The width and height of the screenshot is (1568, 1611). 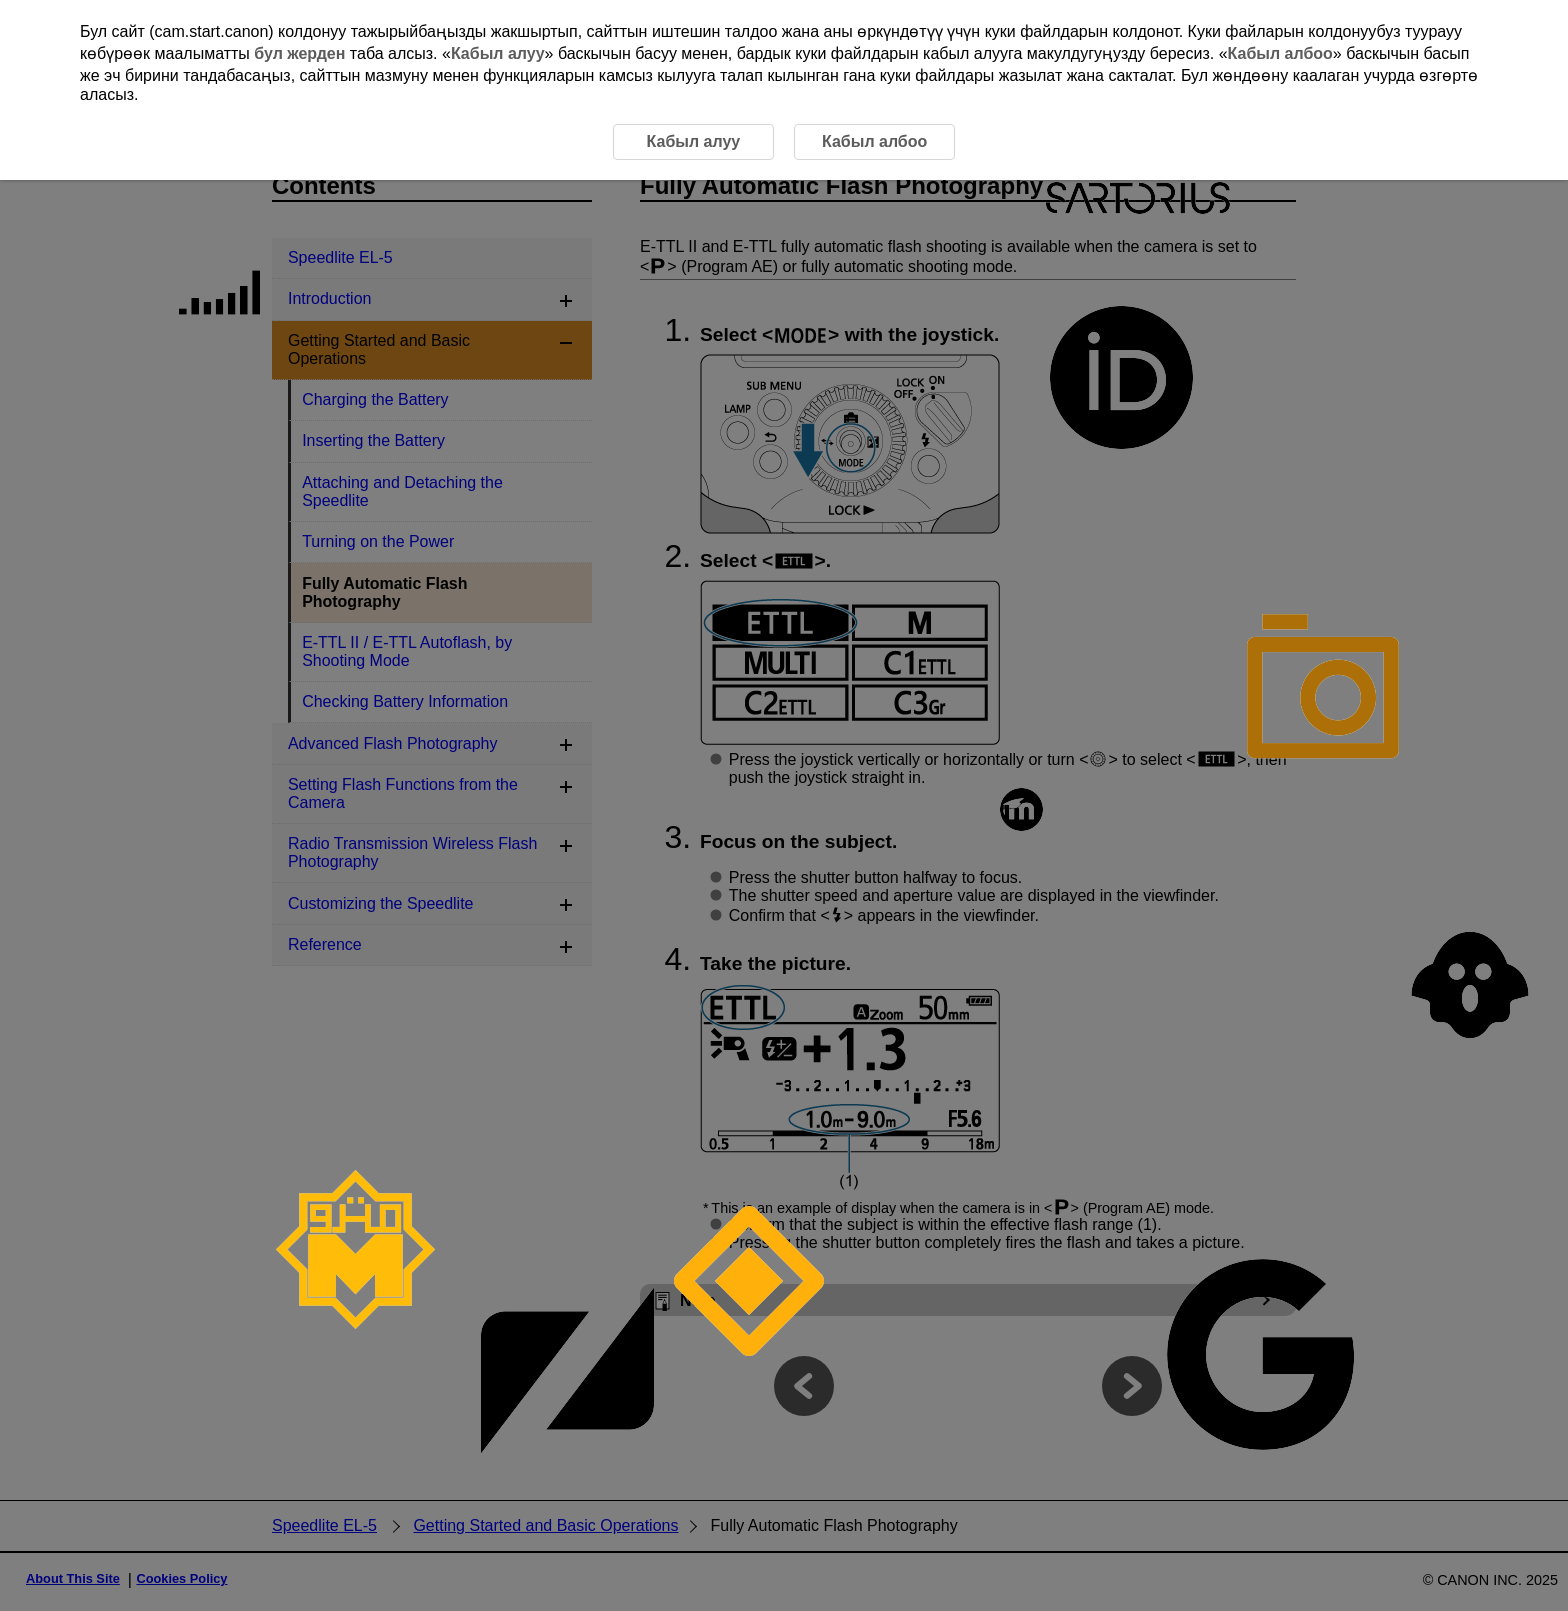 I want to click on sign in with Google, so click(x=1262, y=1354).